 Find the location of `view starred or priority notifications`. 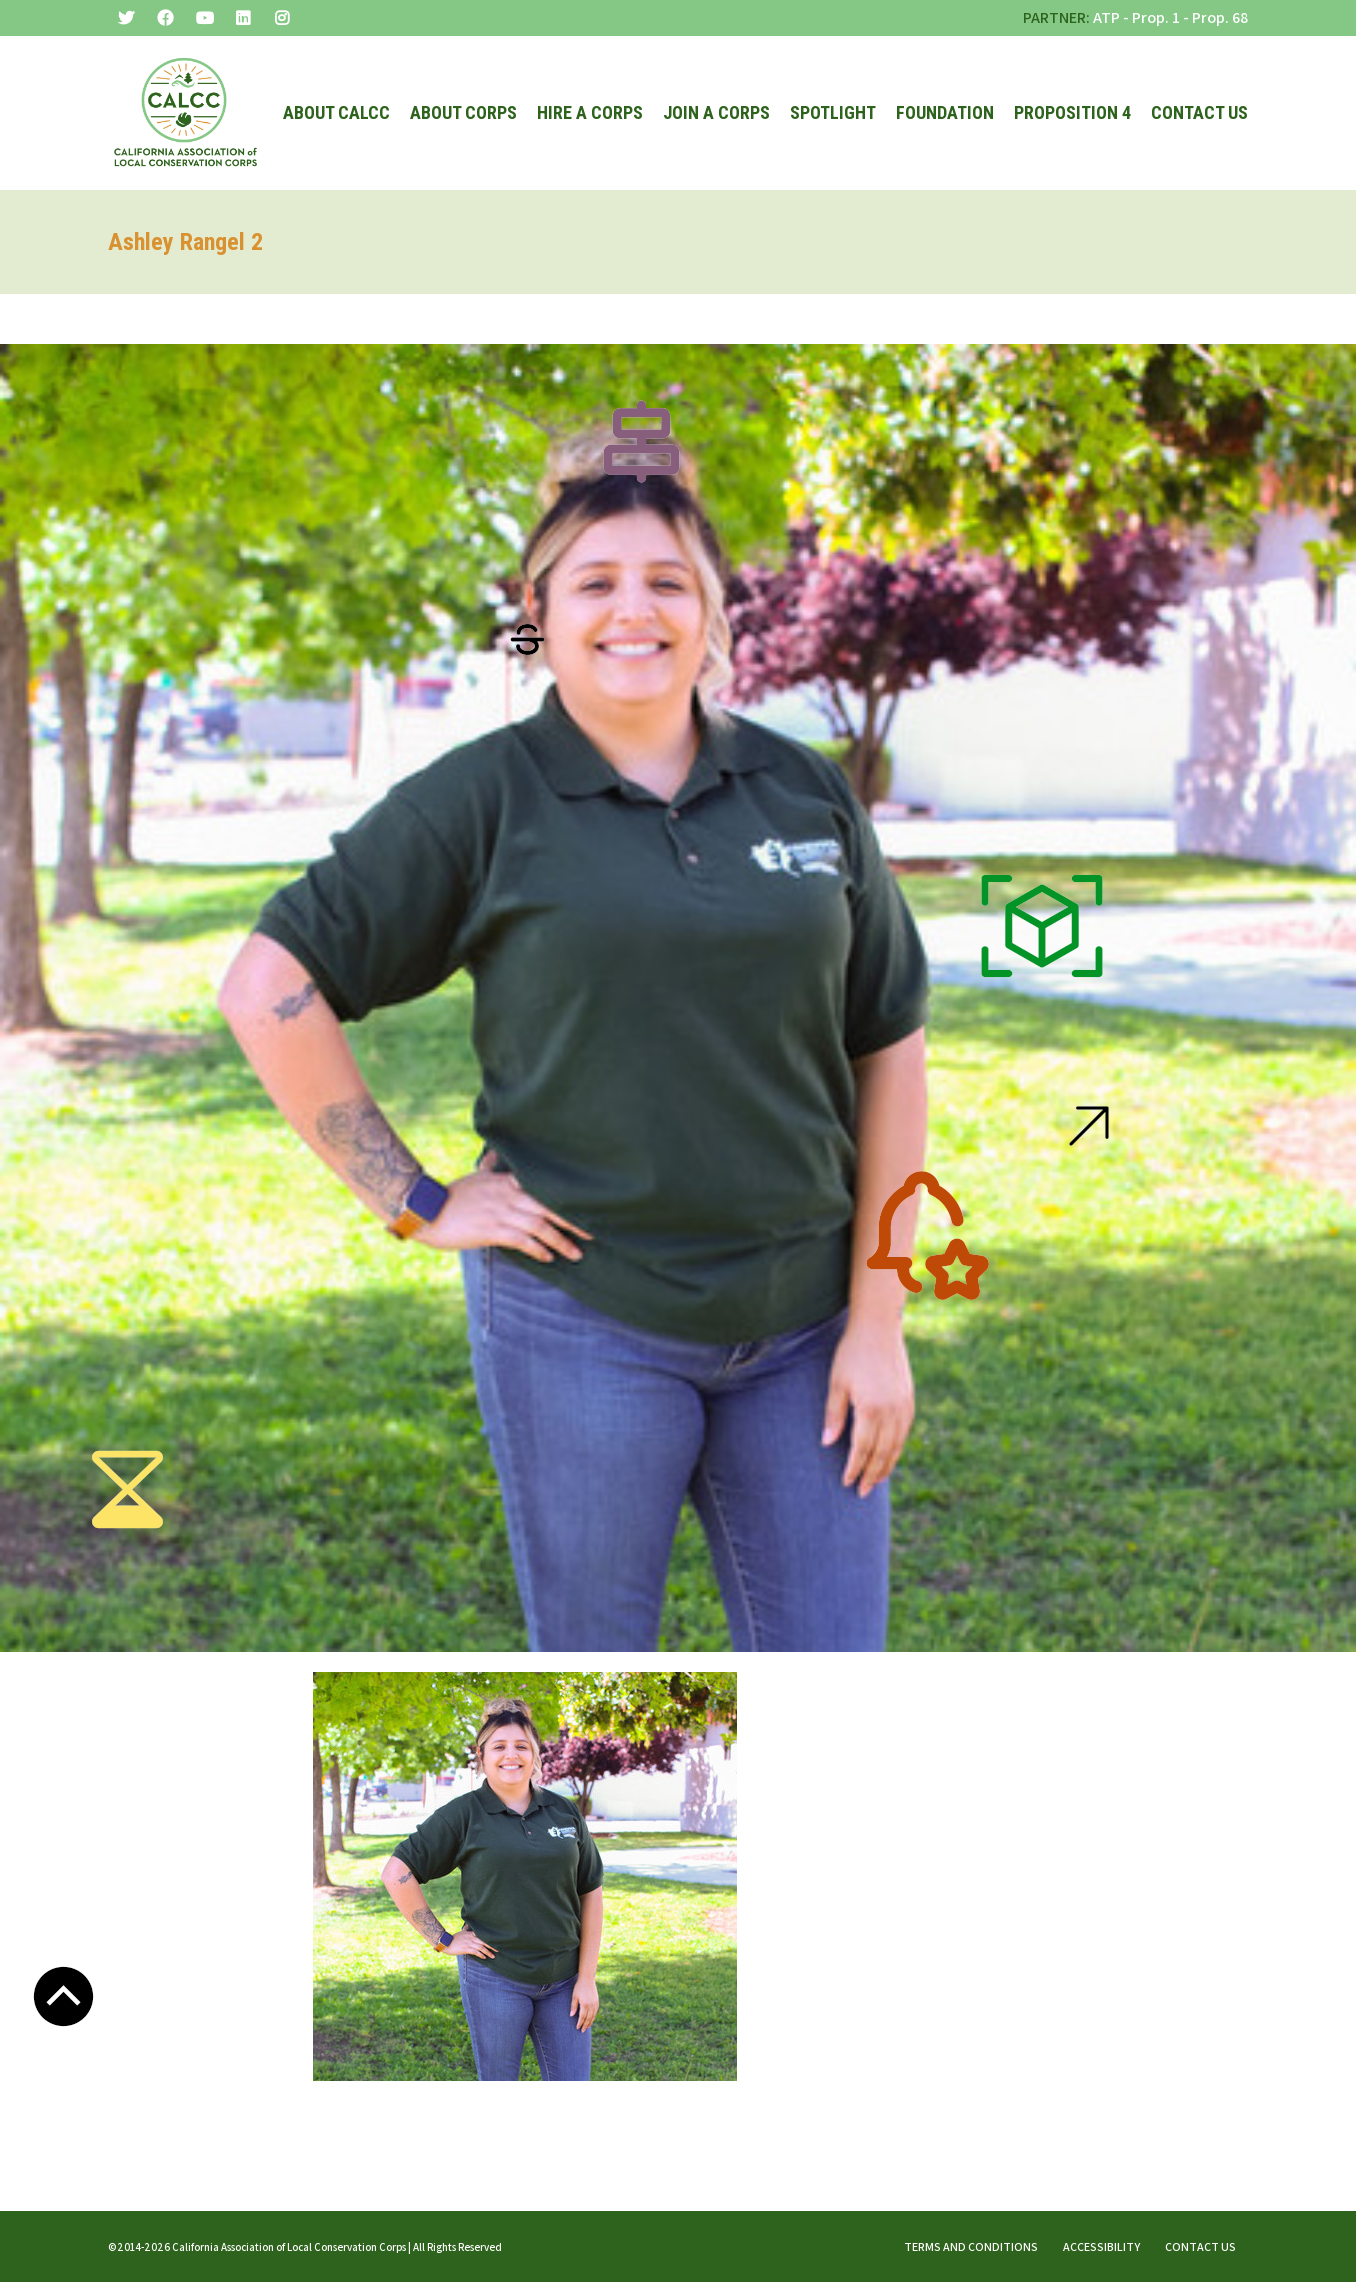

view starred or priority notifications is located at coordinates (921, 1232).